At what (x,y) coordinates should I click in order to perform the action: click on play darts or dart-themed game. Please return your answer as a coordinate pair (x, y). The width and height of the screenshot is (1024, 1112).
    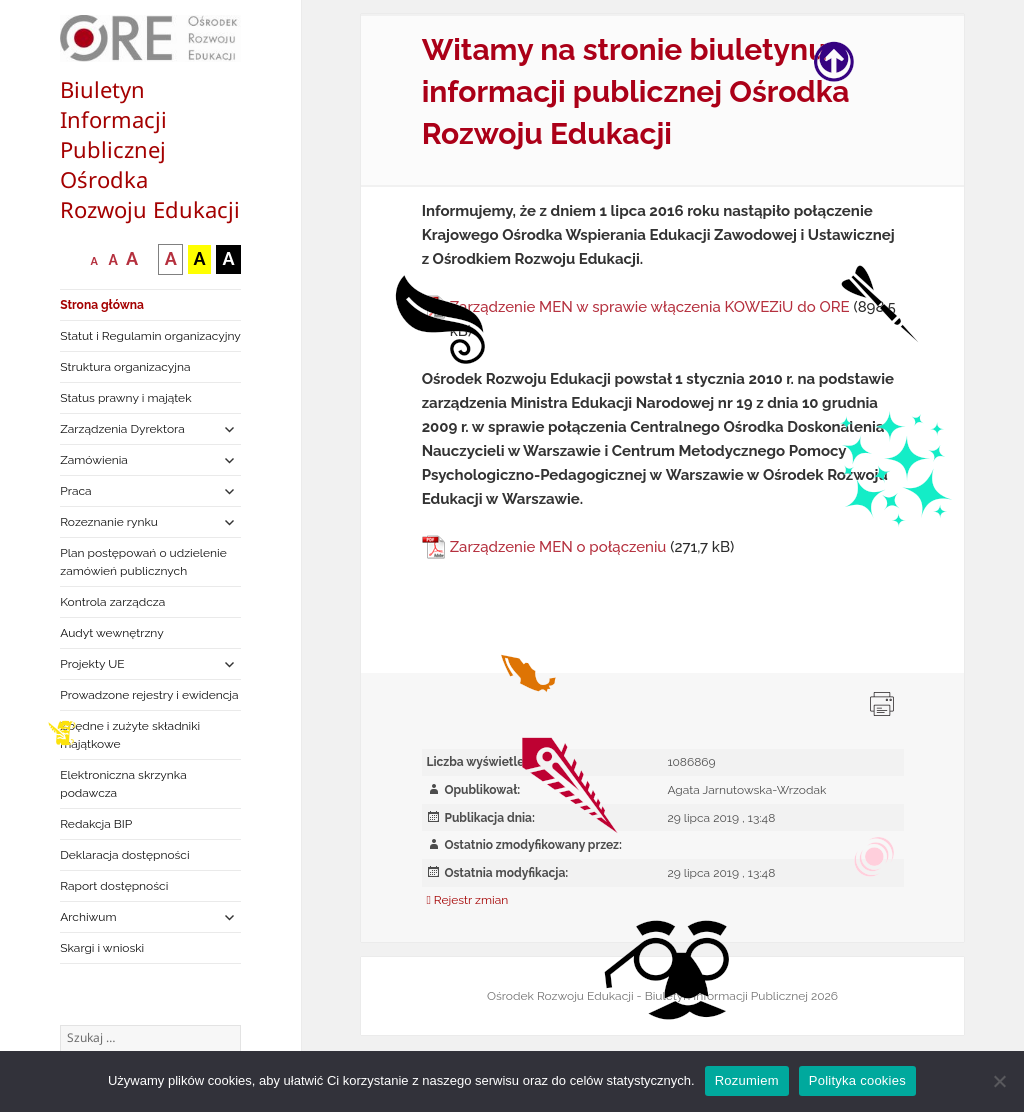
    Looking at the image, I should click on (880, 304).